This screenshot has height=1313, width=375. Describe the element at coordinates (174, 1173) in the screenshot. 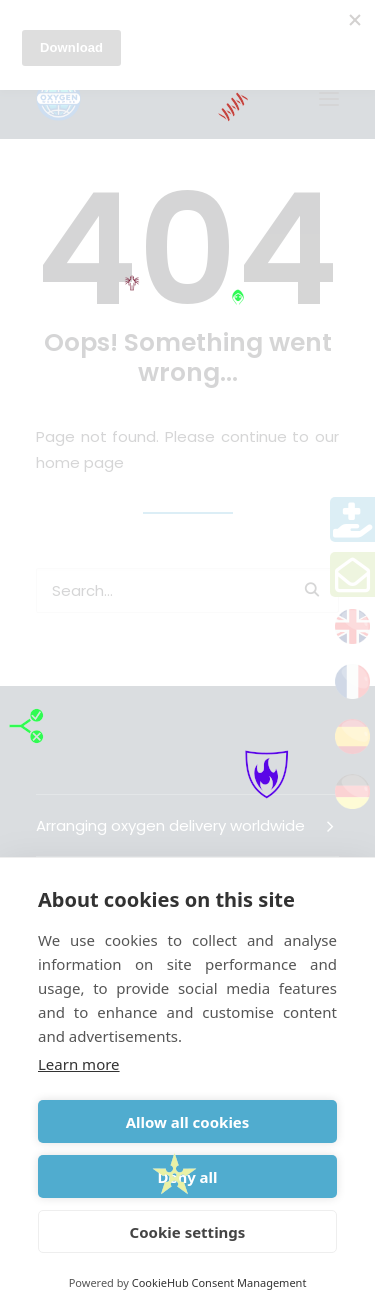

I see `ninja or stealth game mode` at that location.